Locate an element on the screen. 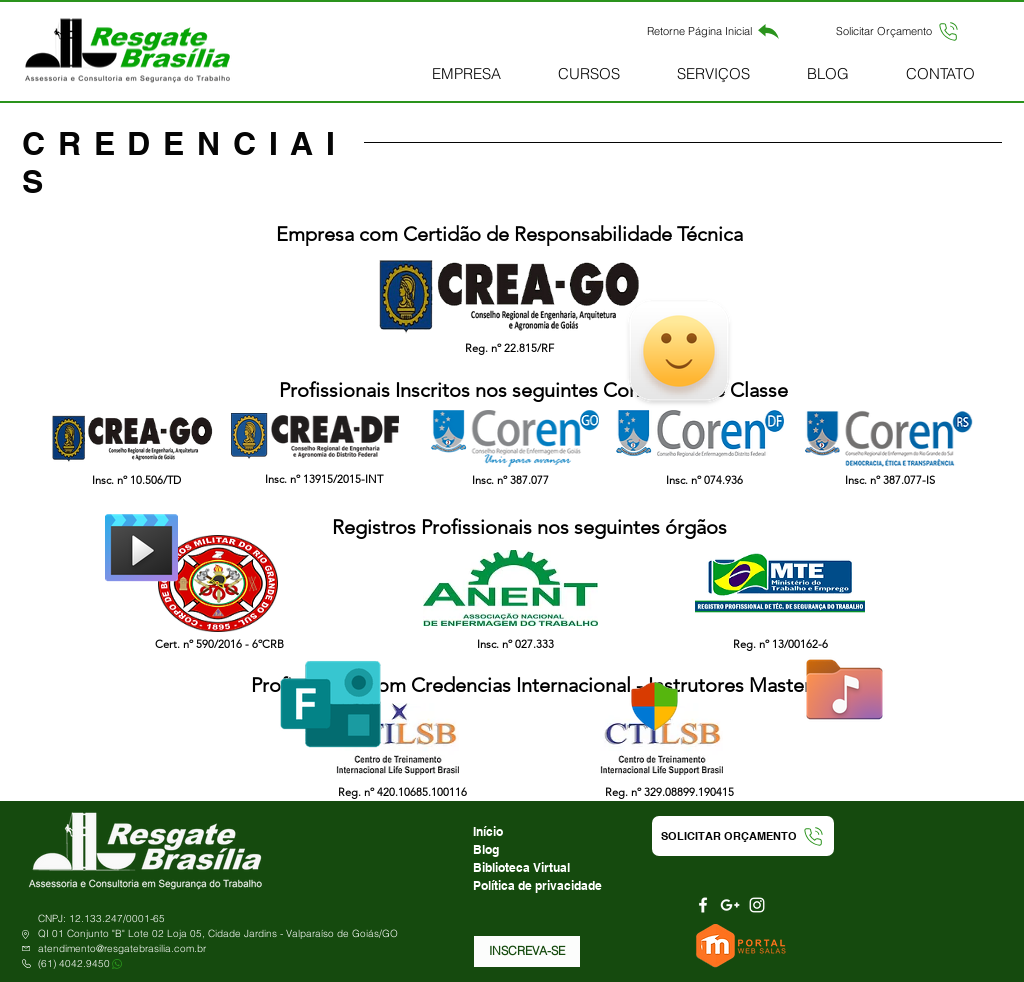 This screenshot has width=1024, height=982. open tv2 streaming app is located at coordinates (141, 547).